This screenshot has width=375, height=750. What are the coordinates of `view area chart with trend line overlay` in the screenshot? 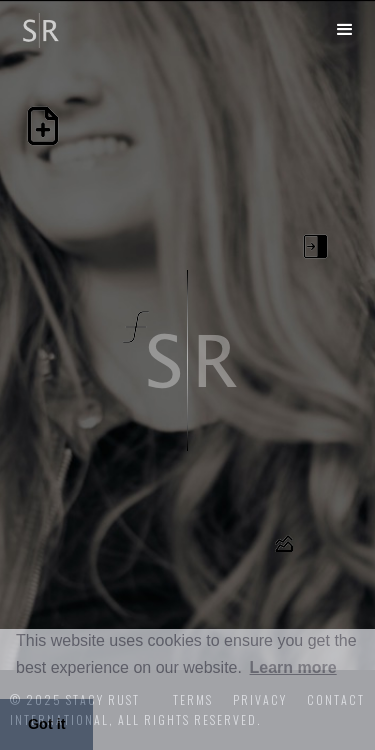 It's located at (284, 544).